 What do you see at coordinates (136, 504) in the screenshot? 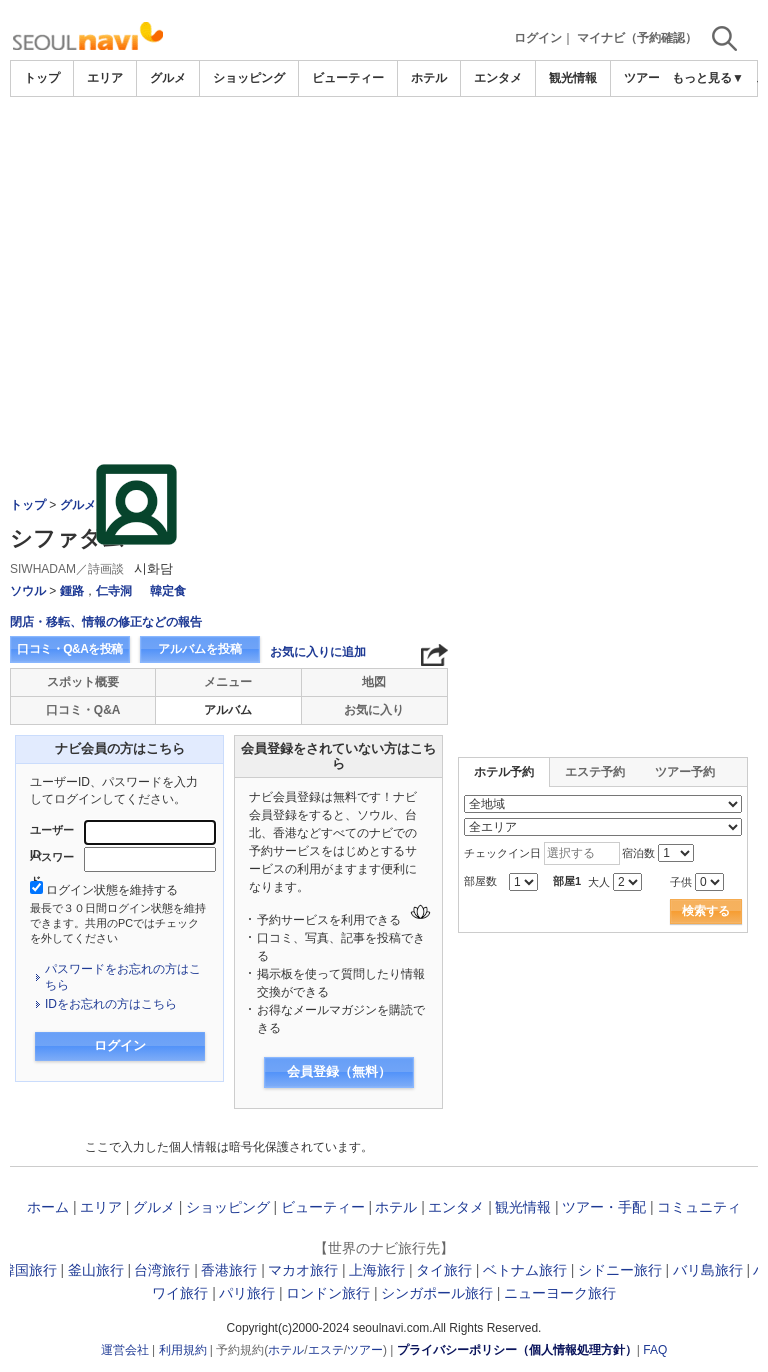
I see `view user profile` at bounding box center [136, 504].